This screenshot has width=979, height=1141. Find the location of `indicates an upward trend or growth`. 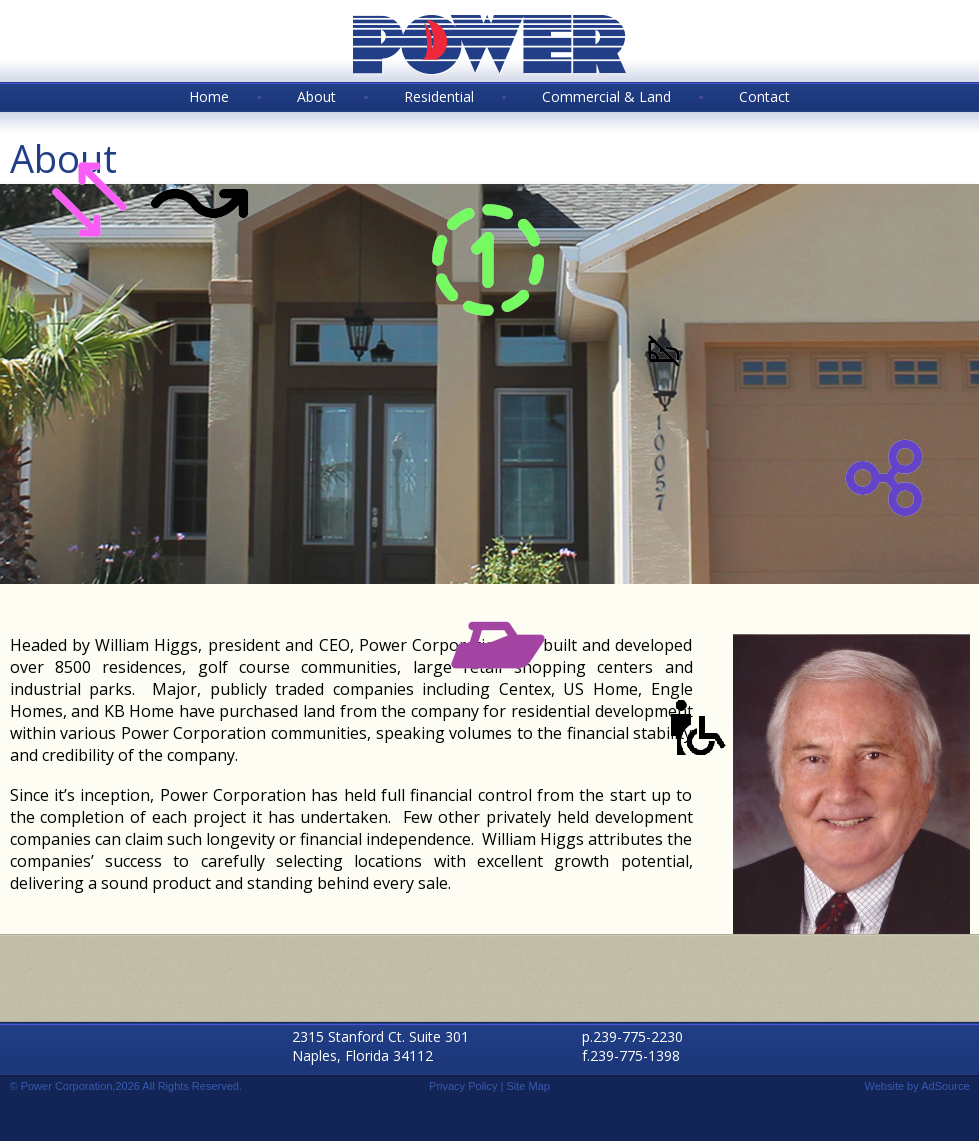

indicates an upward trend or growth is located at coordinates (199, 203).